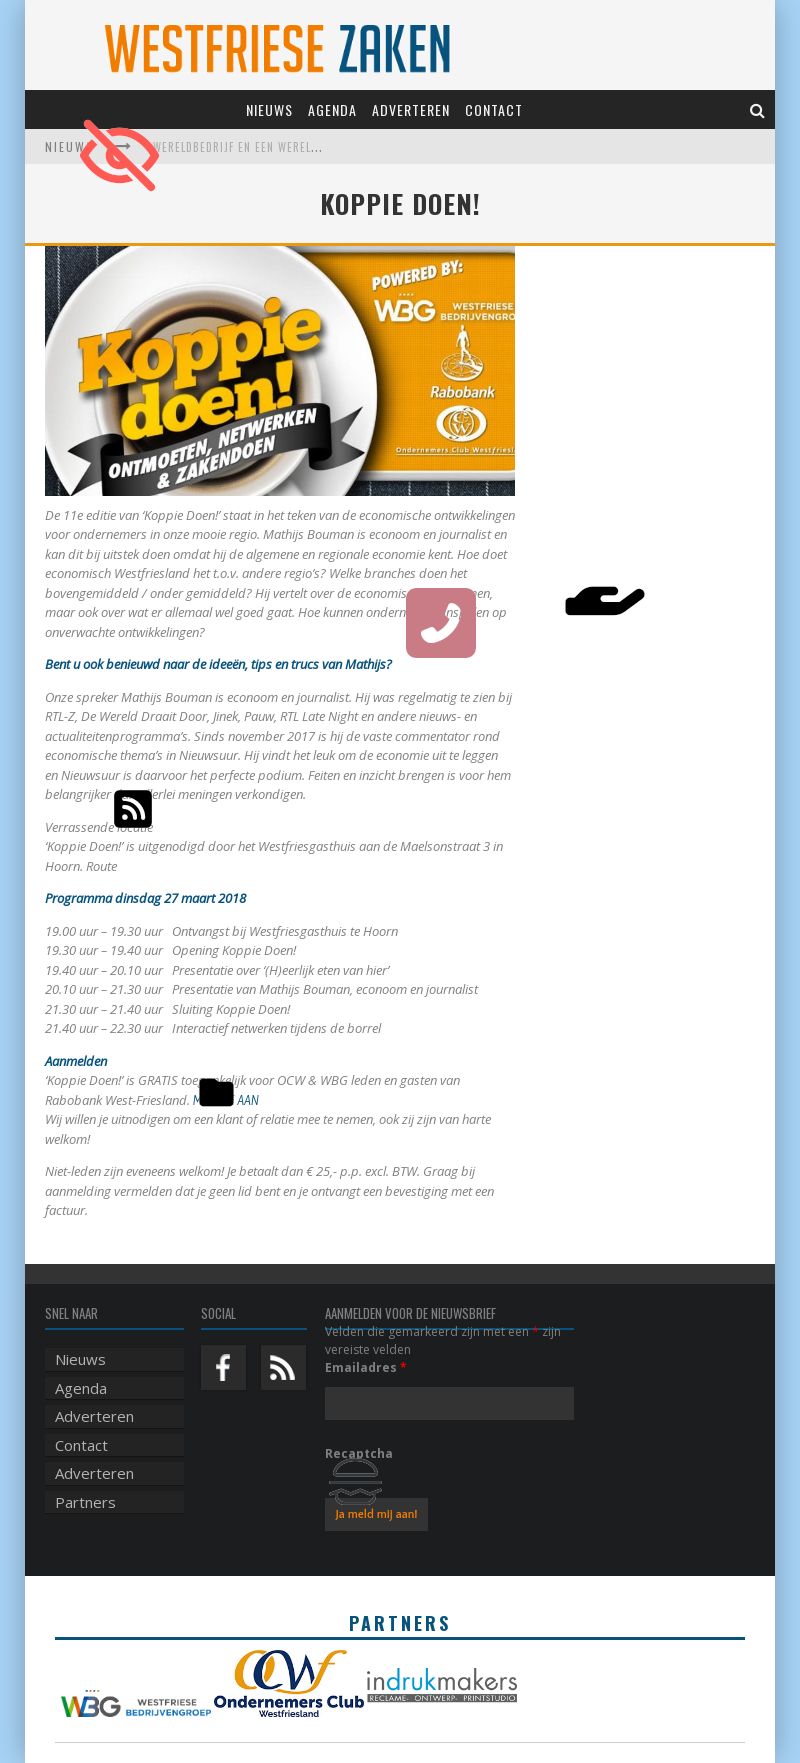  Describe the element at coordinates (355, 1482) in the screenshot. I see `open navigation menu` at that location.